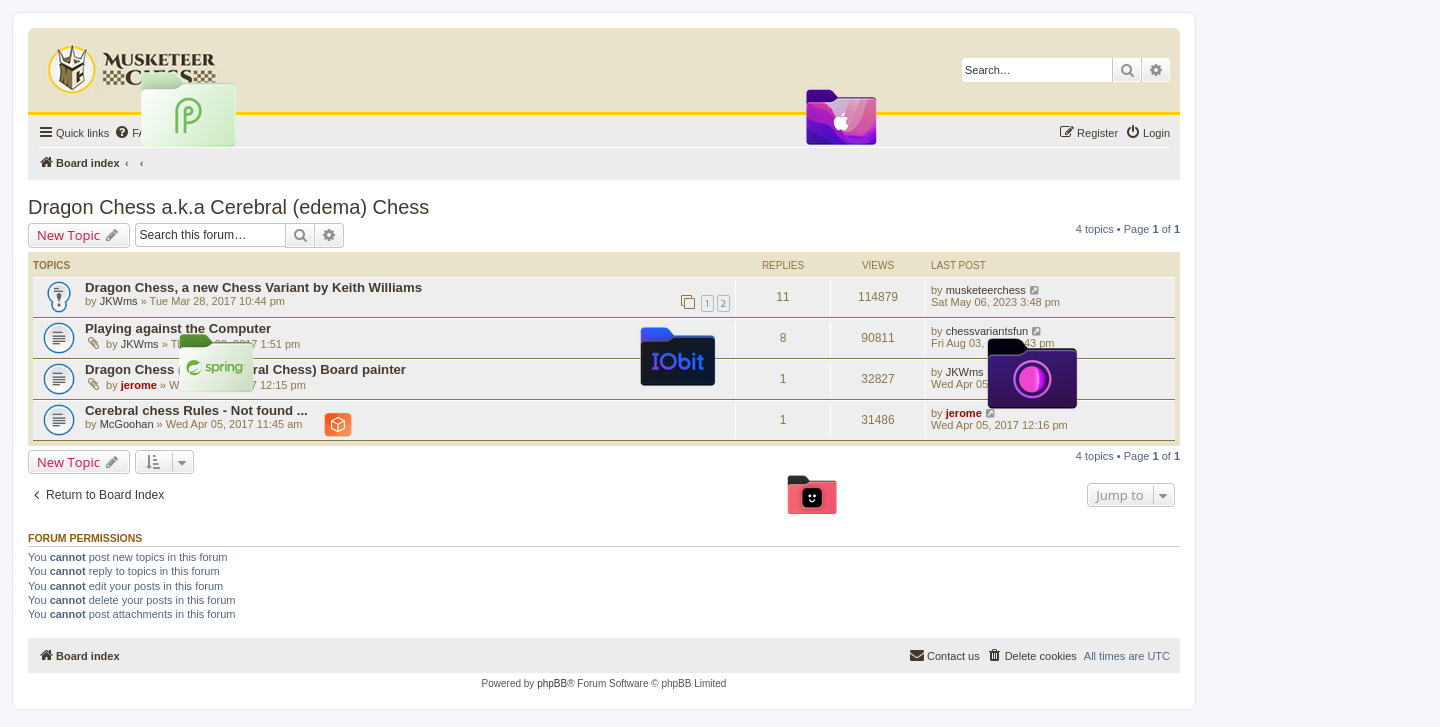 The image size is (1440, 727). I want to click on open folder containing Spring framework project files, so click(216, 365).